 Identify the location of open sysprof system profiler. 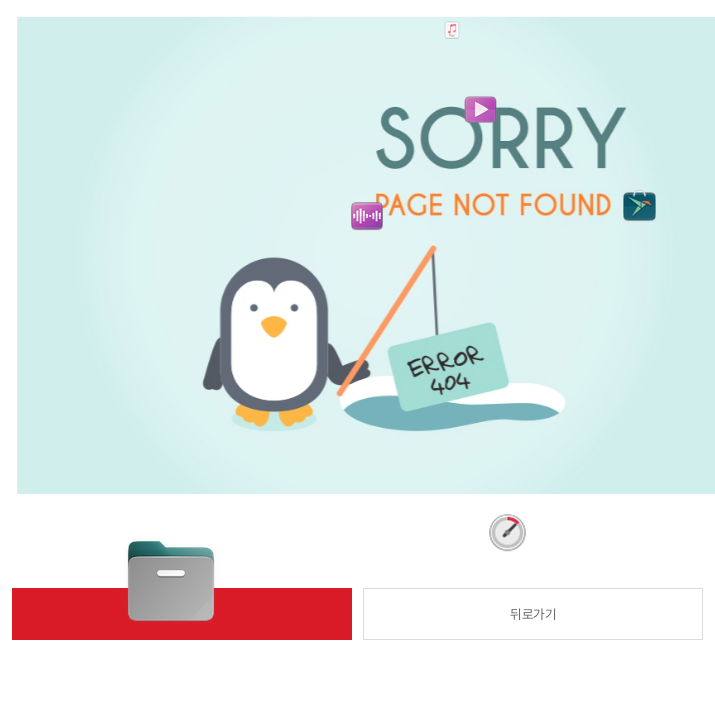
(507, 532).